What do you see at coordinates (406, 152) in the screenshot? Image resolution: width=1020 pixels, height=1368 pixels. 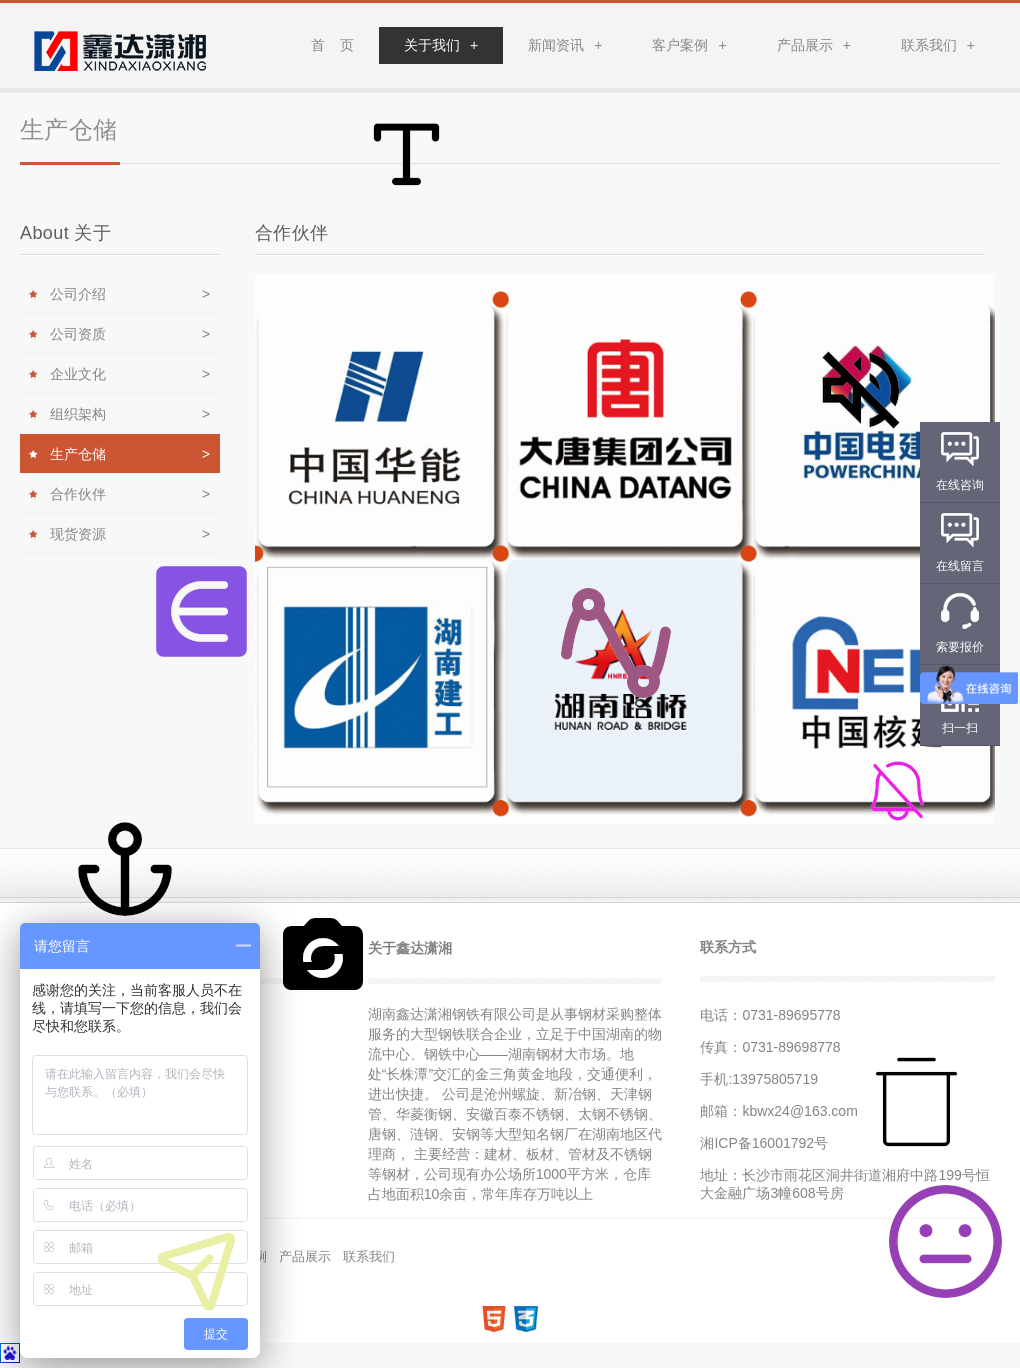 I see `insert or edit text` at bounding box center [406, 152].